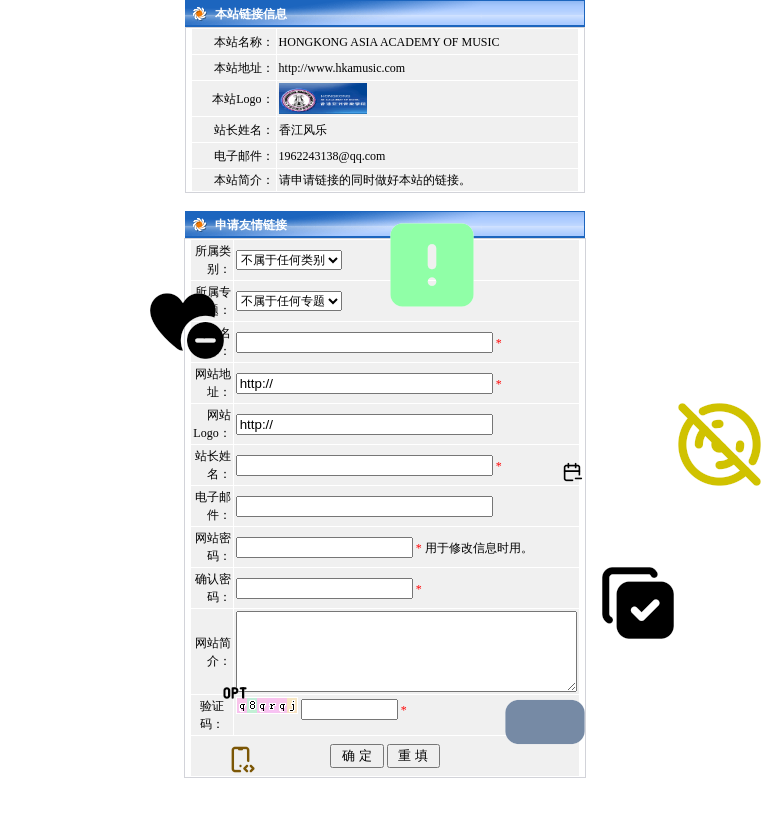 This screenshot has width=770, height=823. Describe the element at coordinates (638, 603) in the screenshot. I see `content copied to clipboard successfully` at that location.